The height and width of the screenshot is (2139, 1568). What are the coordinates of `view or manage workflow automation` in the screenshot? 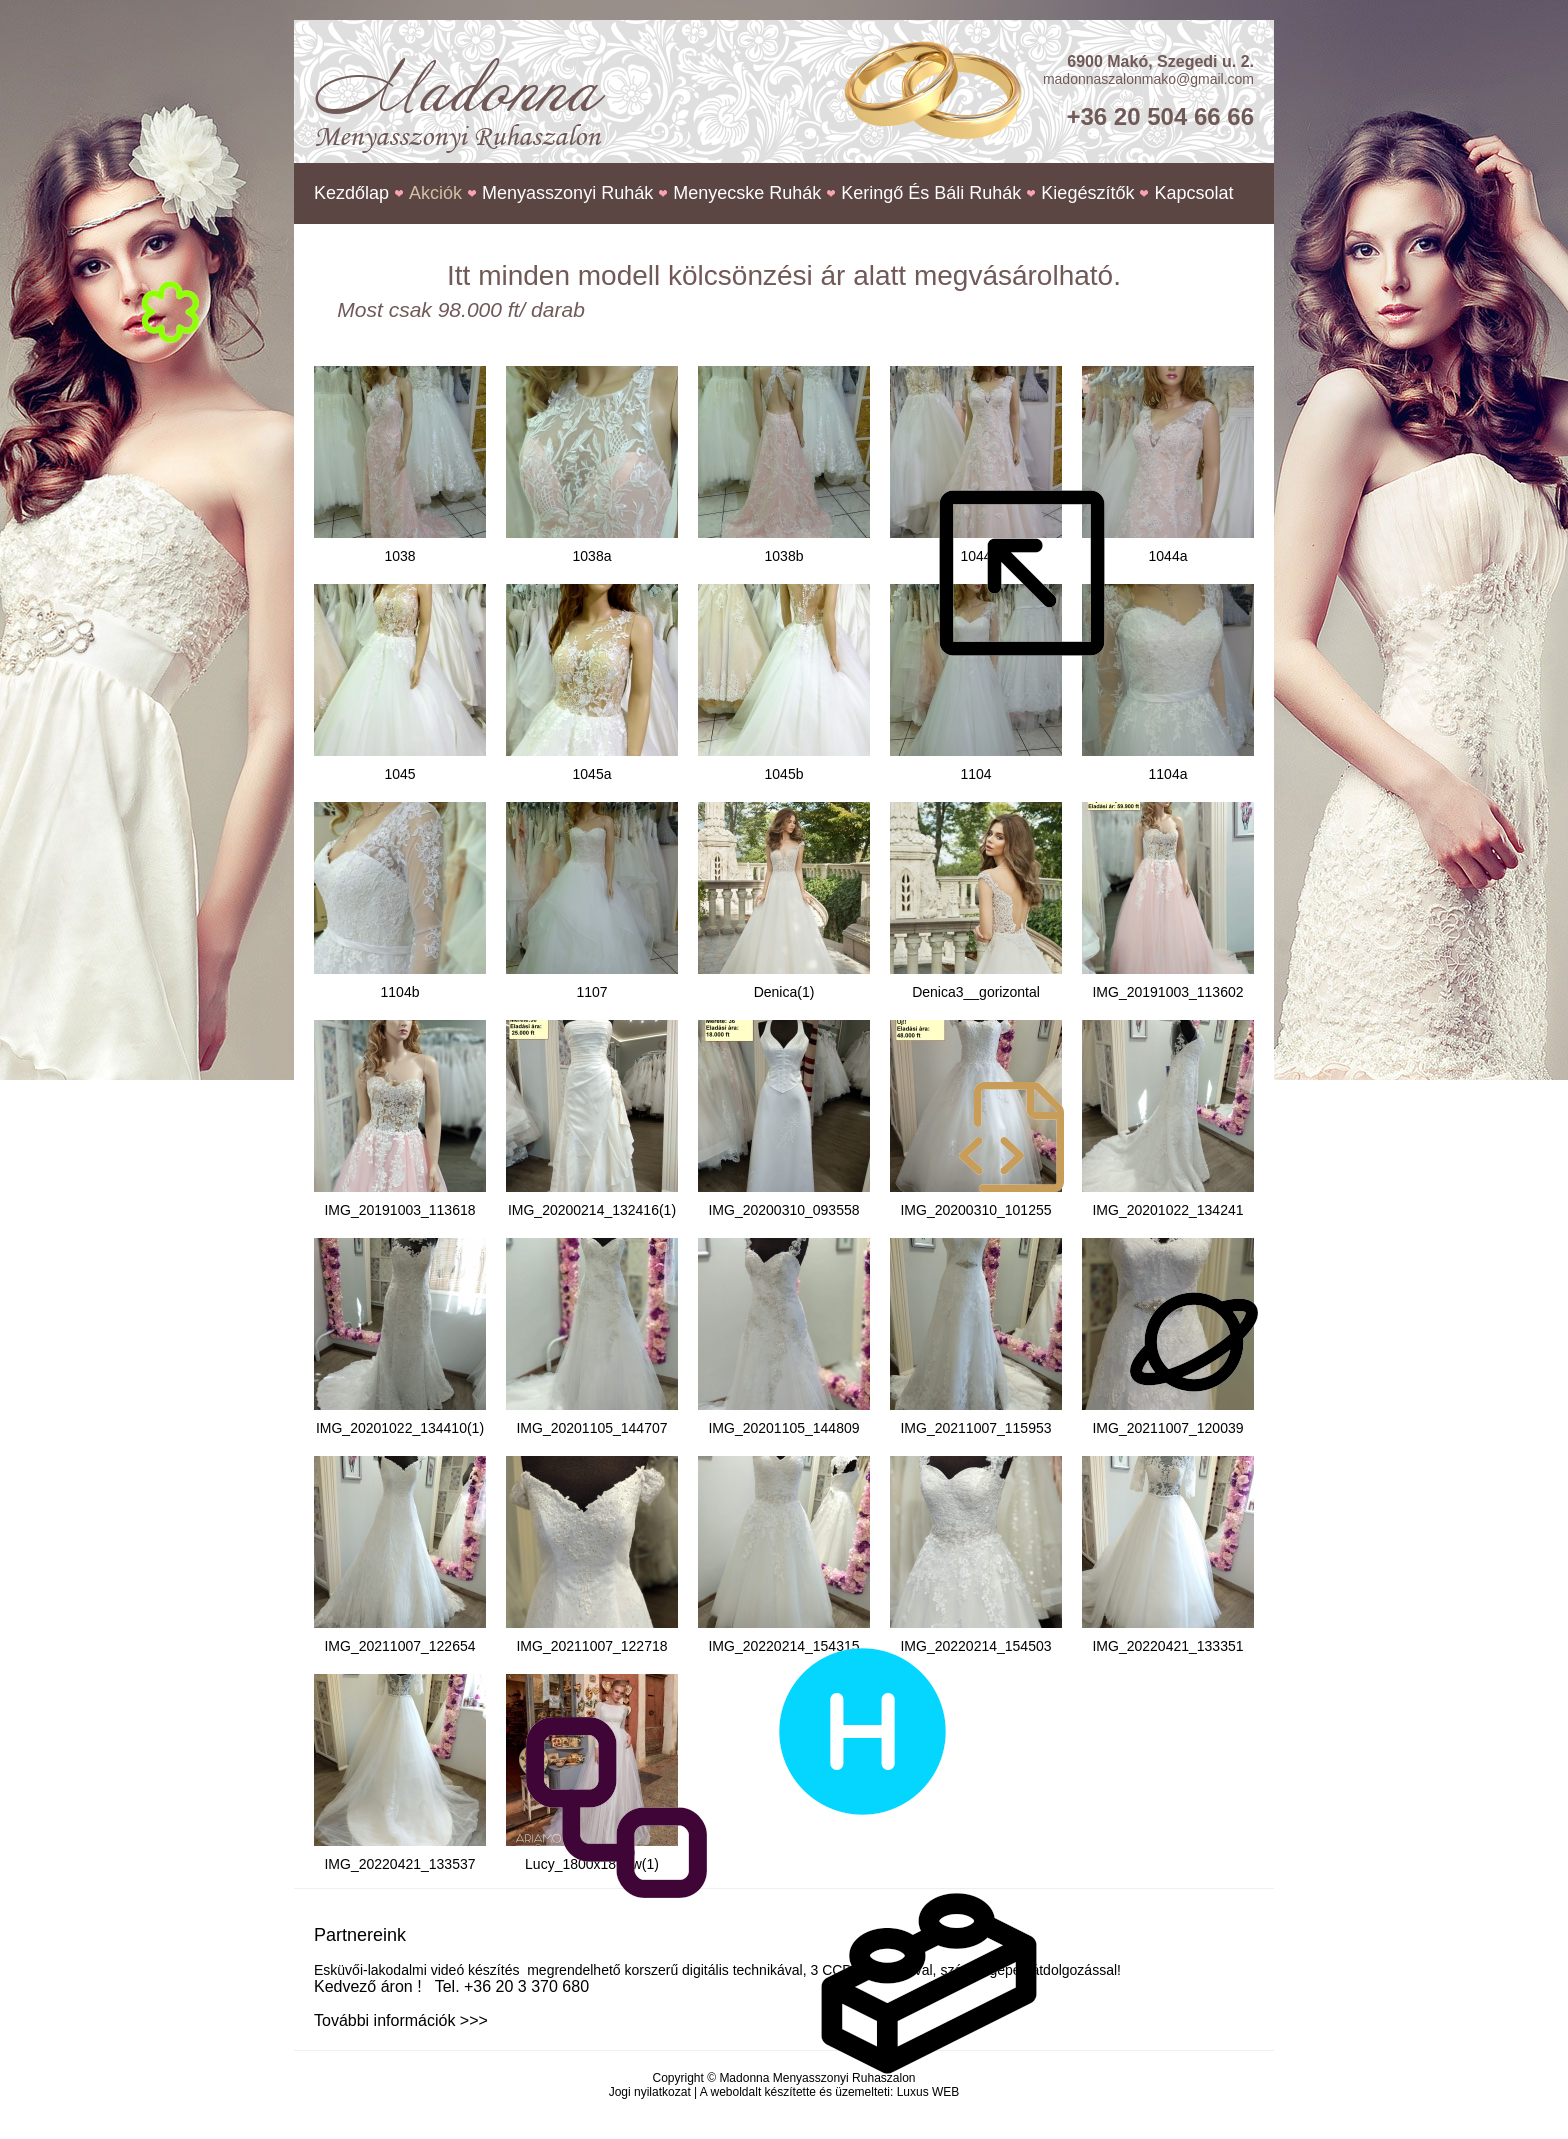 It's located at (616, 1807).